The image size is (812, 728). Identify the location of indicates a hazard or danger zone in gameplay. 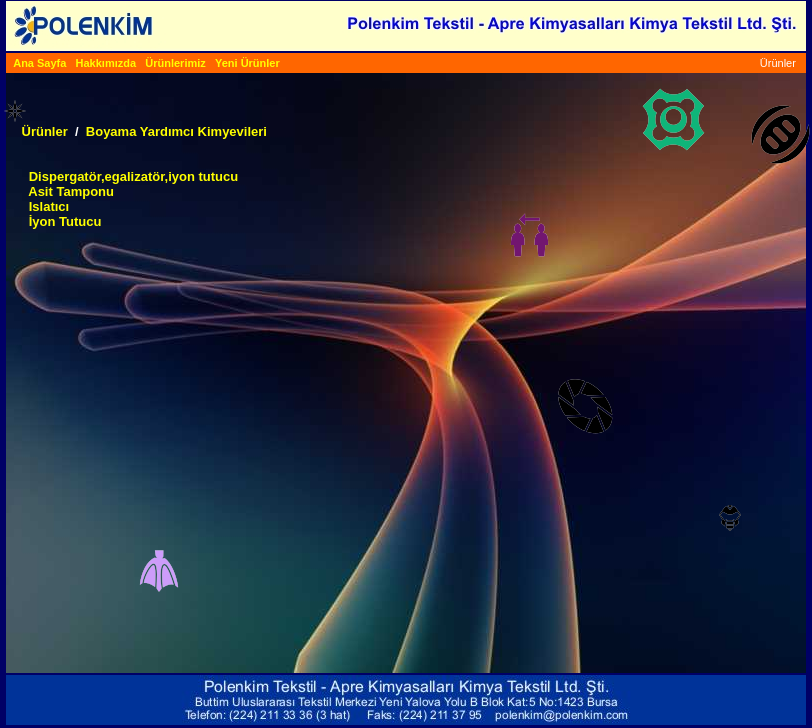
(15, 111).